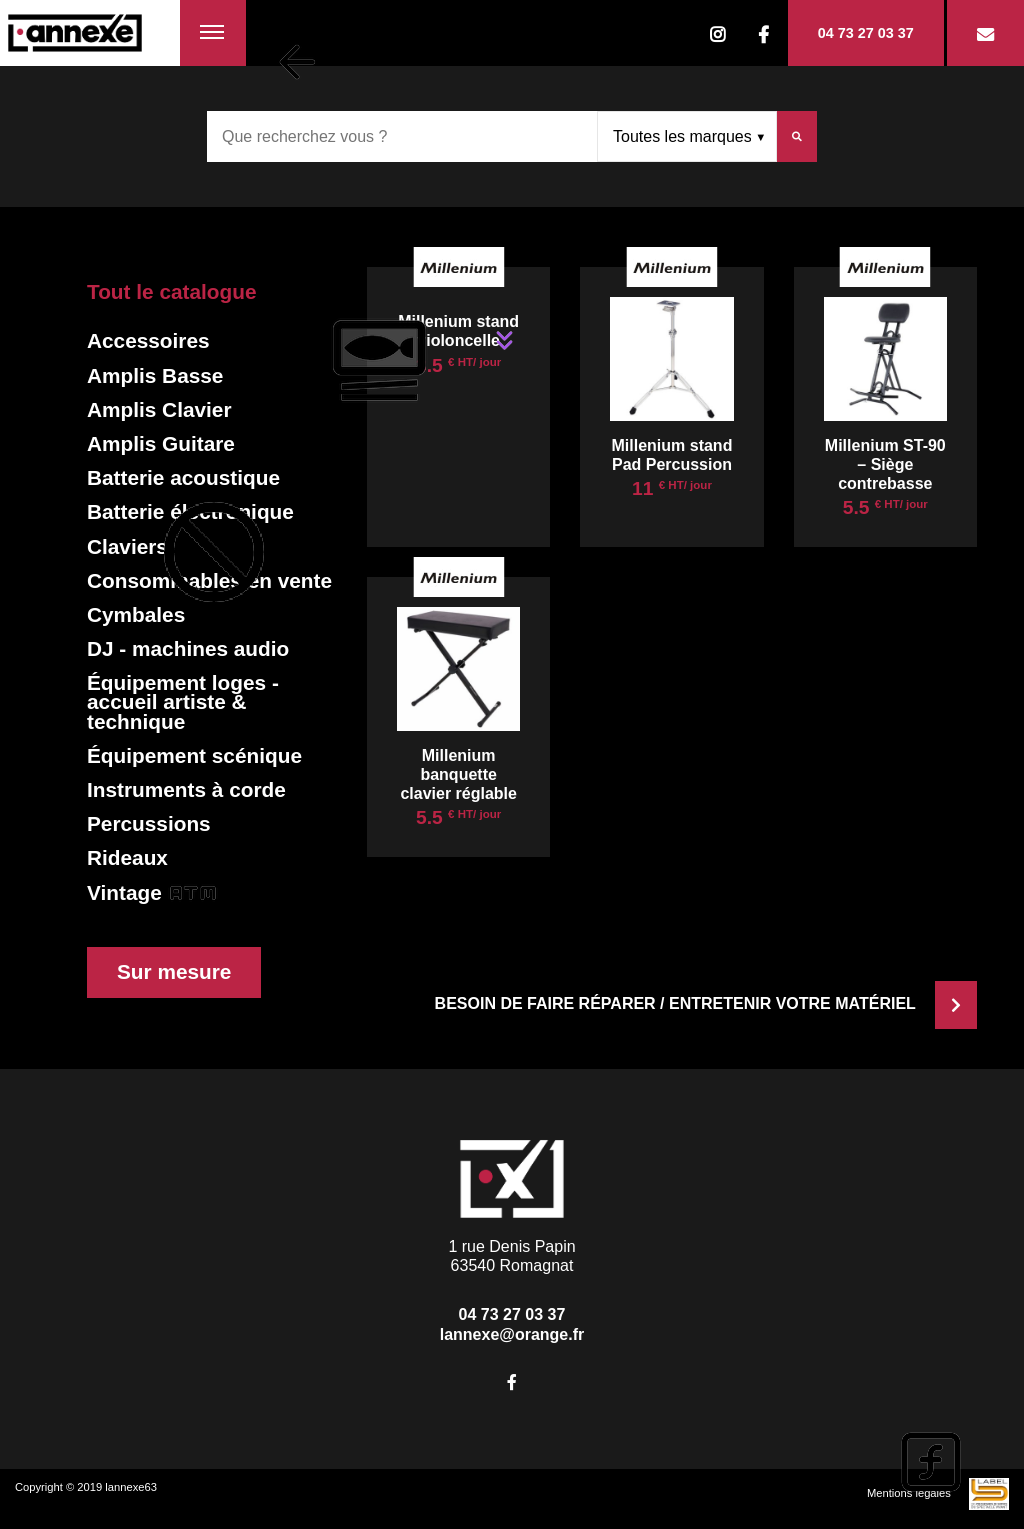 Image resolution: width=1024 pixels, height=1529 pixels. What do you see at coordinates (193, 893) in the screenshot?
I see `find nearby ATM locations` at bounding box center [193, 893].